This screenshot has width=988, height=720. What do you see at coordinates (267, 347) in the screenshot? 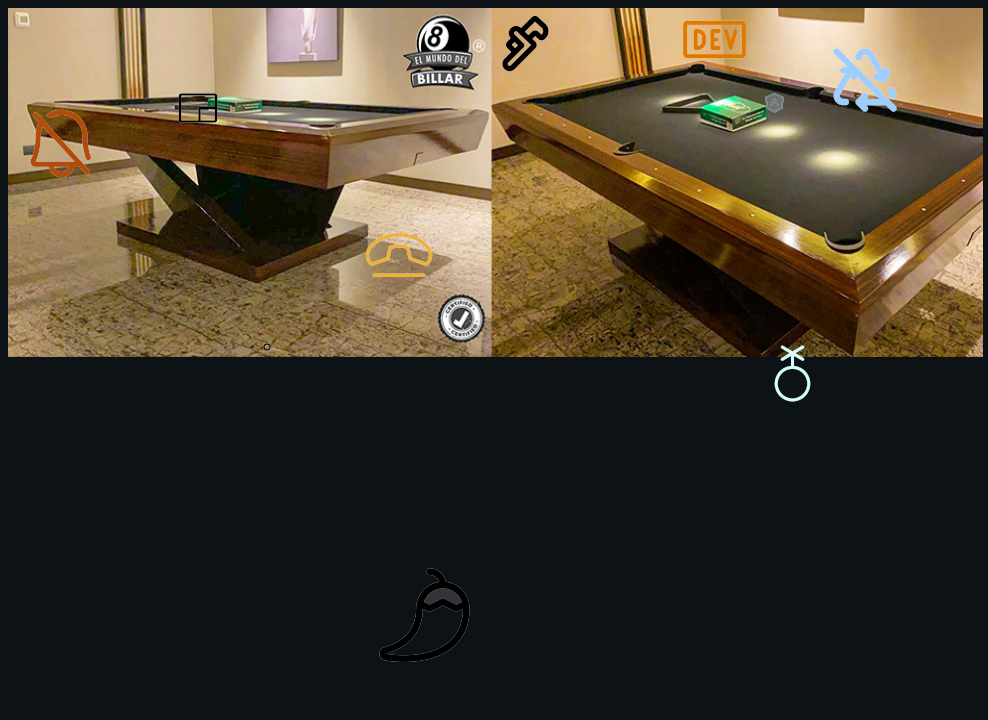
I see `indicates an unselected or inactive radio button option` at bounding box center [267, 347].